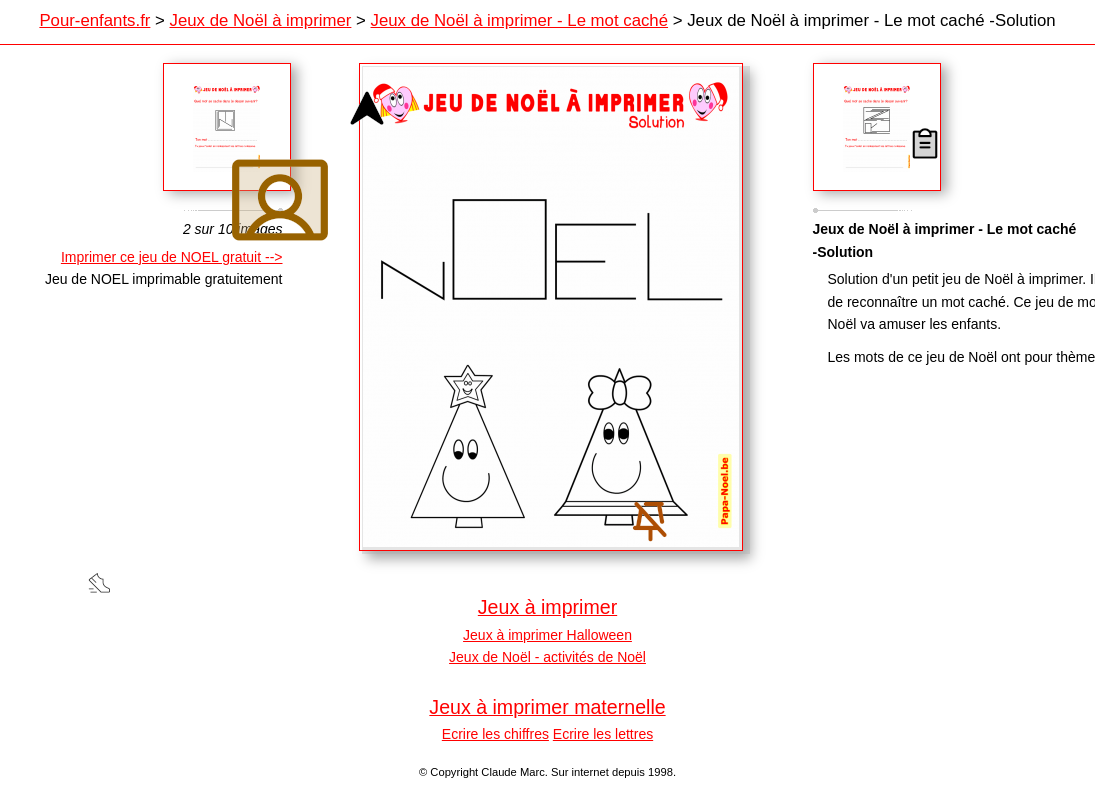 Image resolution: width=1095 pixels, height=803 pixels. I want to click on track your running or walking activity, so click(99, 584).